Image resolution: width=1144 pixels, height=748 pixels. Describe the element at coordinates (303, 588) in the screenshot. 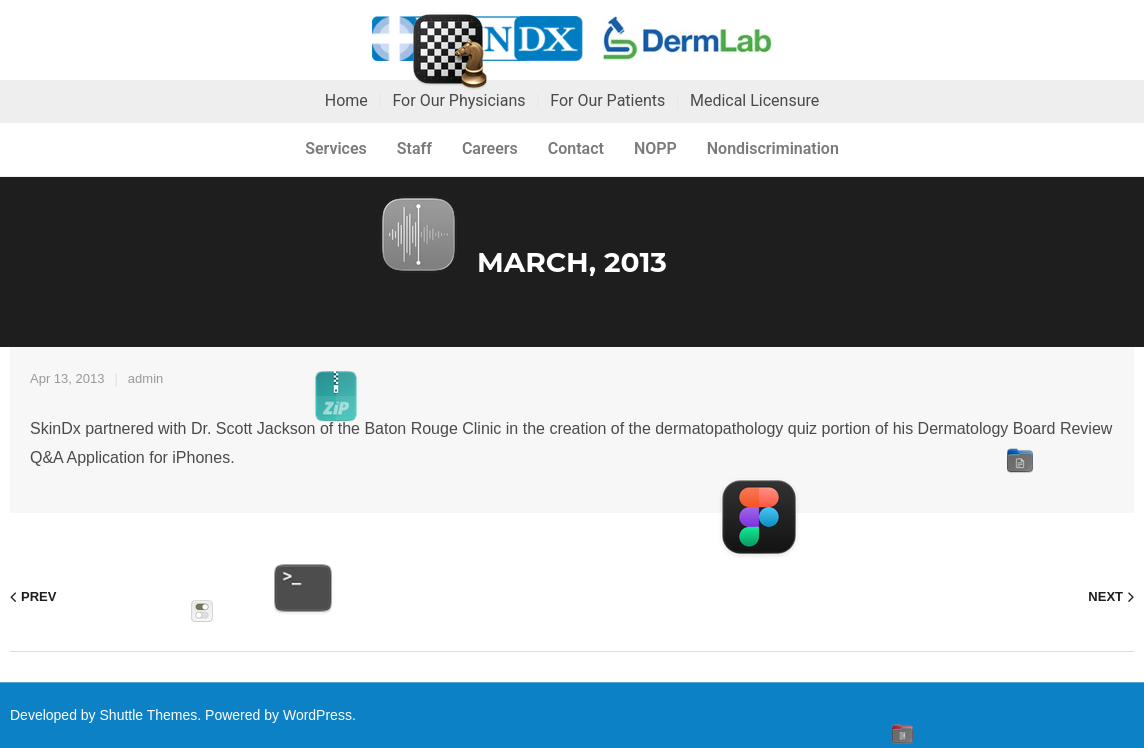

I see `open the terminal application` at that location.